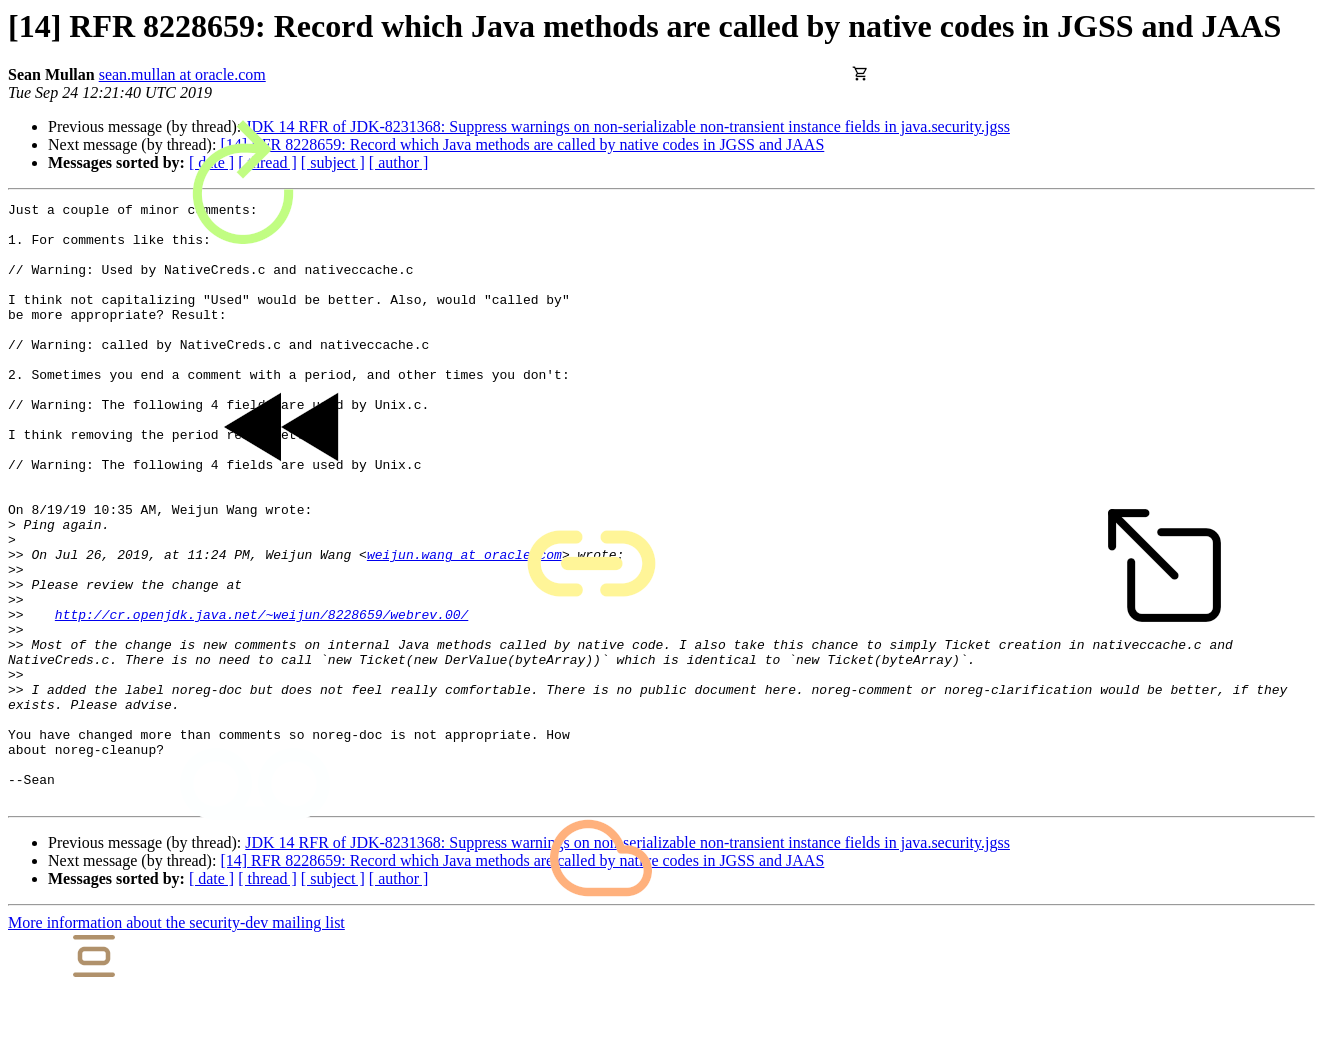 The width and height of the screenshot is (1323, 1060). I want to click on access voicemail messages, so click(255, 784).